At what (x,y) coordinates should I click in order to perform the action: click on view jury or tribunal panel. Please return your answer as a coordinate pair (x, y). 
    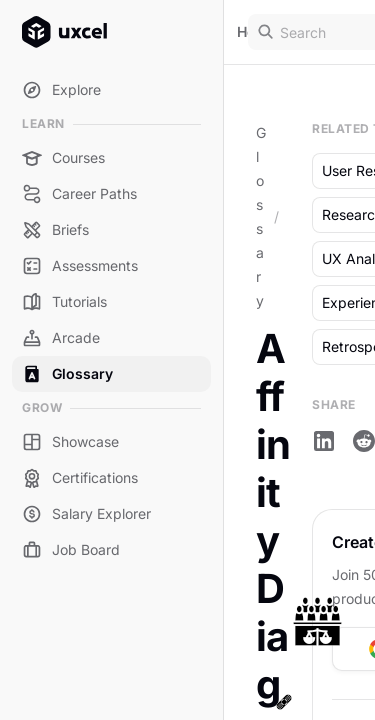
    Looking at the image, I should click on (317, 621).